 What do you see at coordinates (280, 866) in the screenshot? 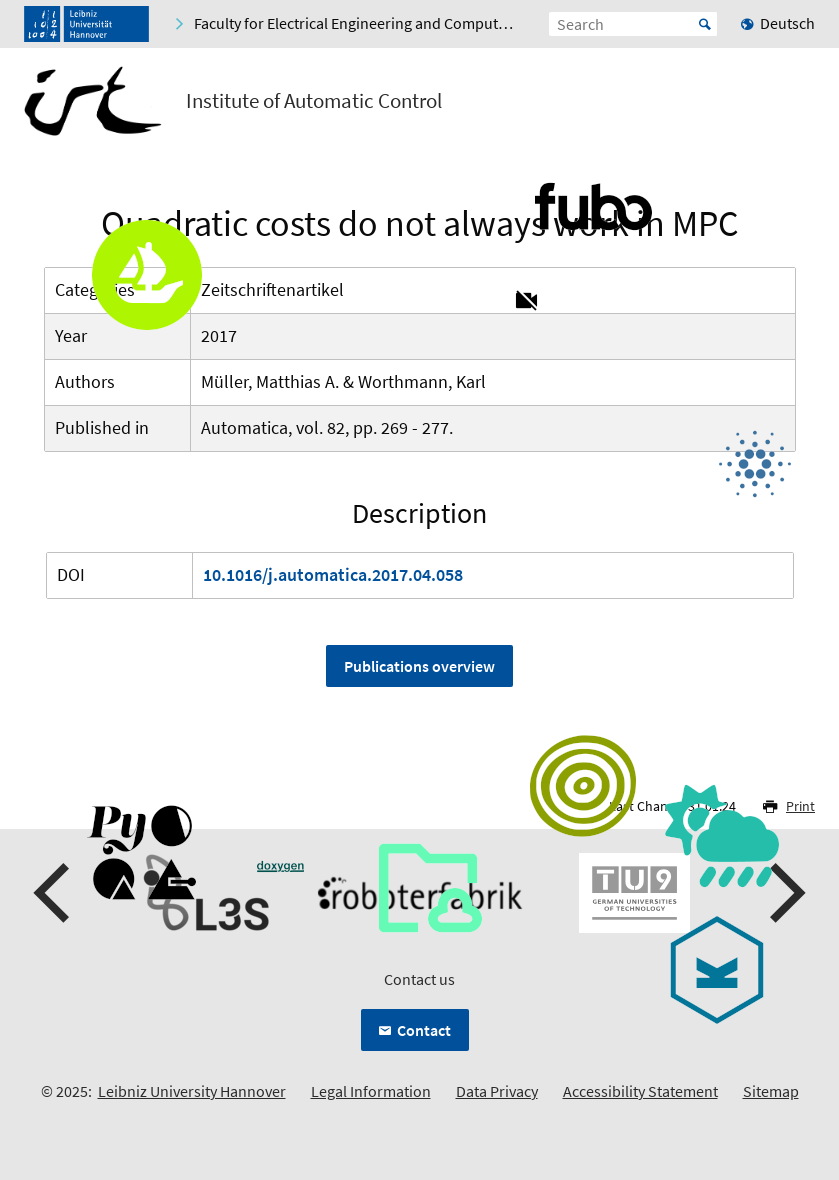
I see `link to Doxygen documentation generator` at bounding box center [280, 866].